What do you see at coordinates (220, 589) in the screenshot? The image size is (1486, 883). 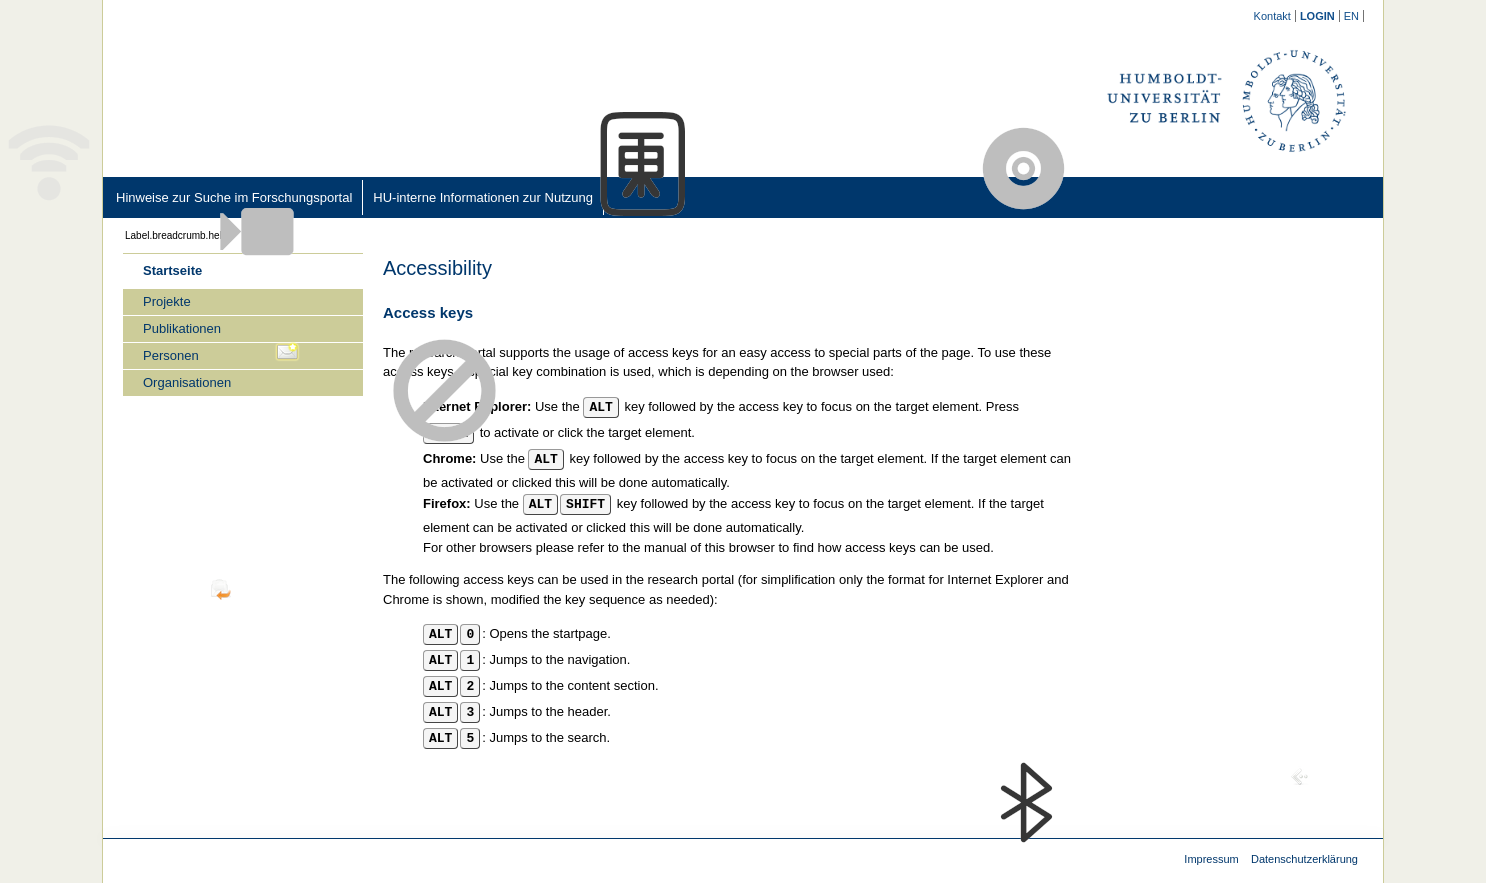 I see `indicates a replied email message` at bounding box center [220, 589].